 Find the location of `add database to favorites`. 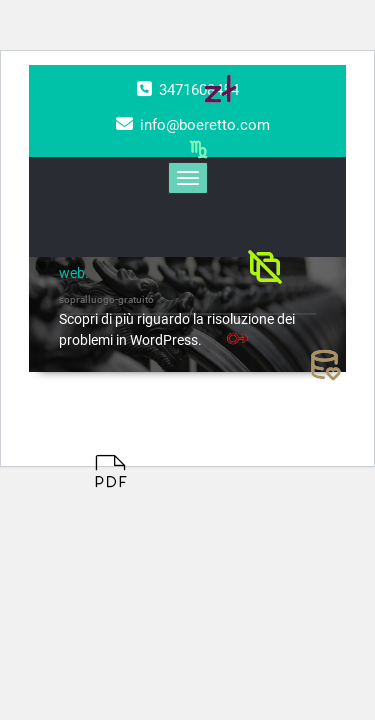

add database to favorites is located at coordinates (324, 364).